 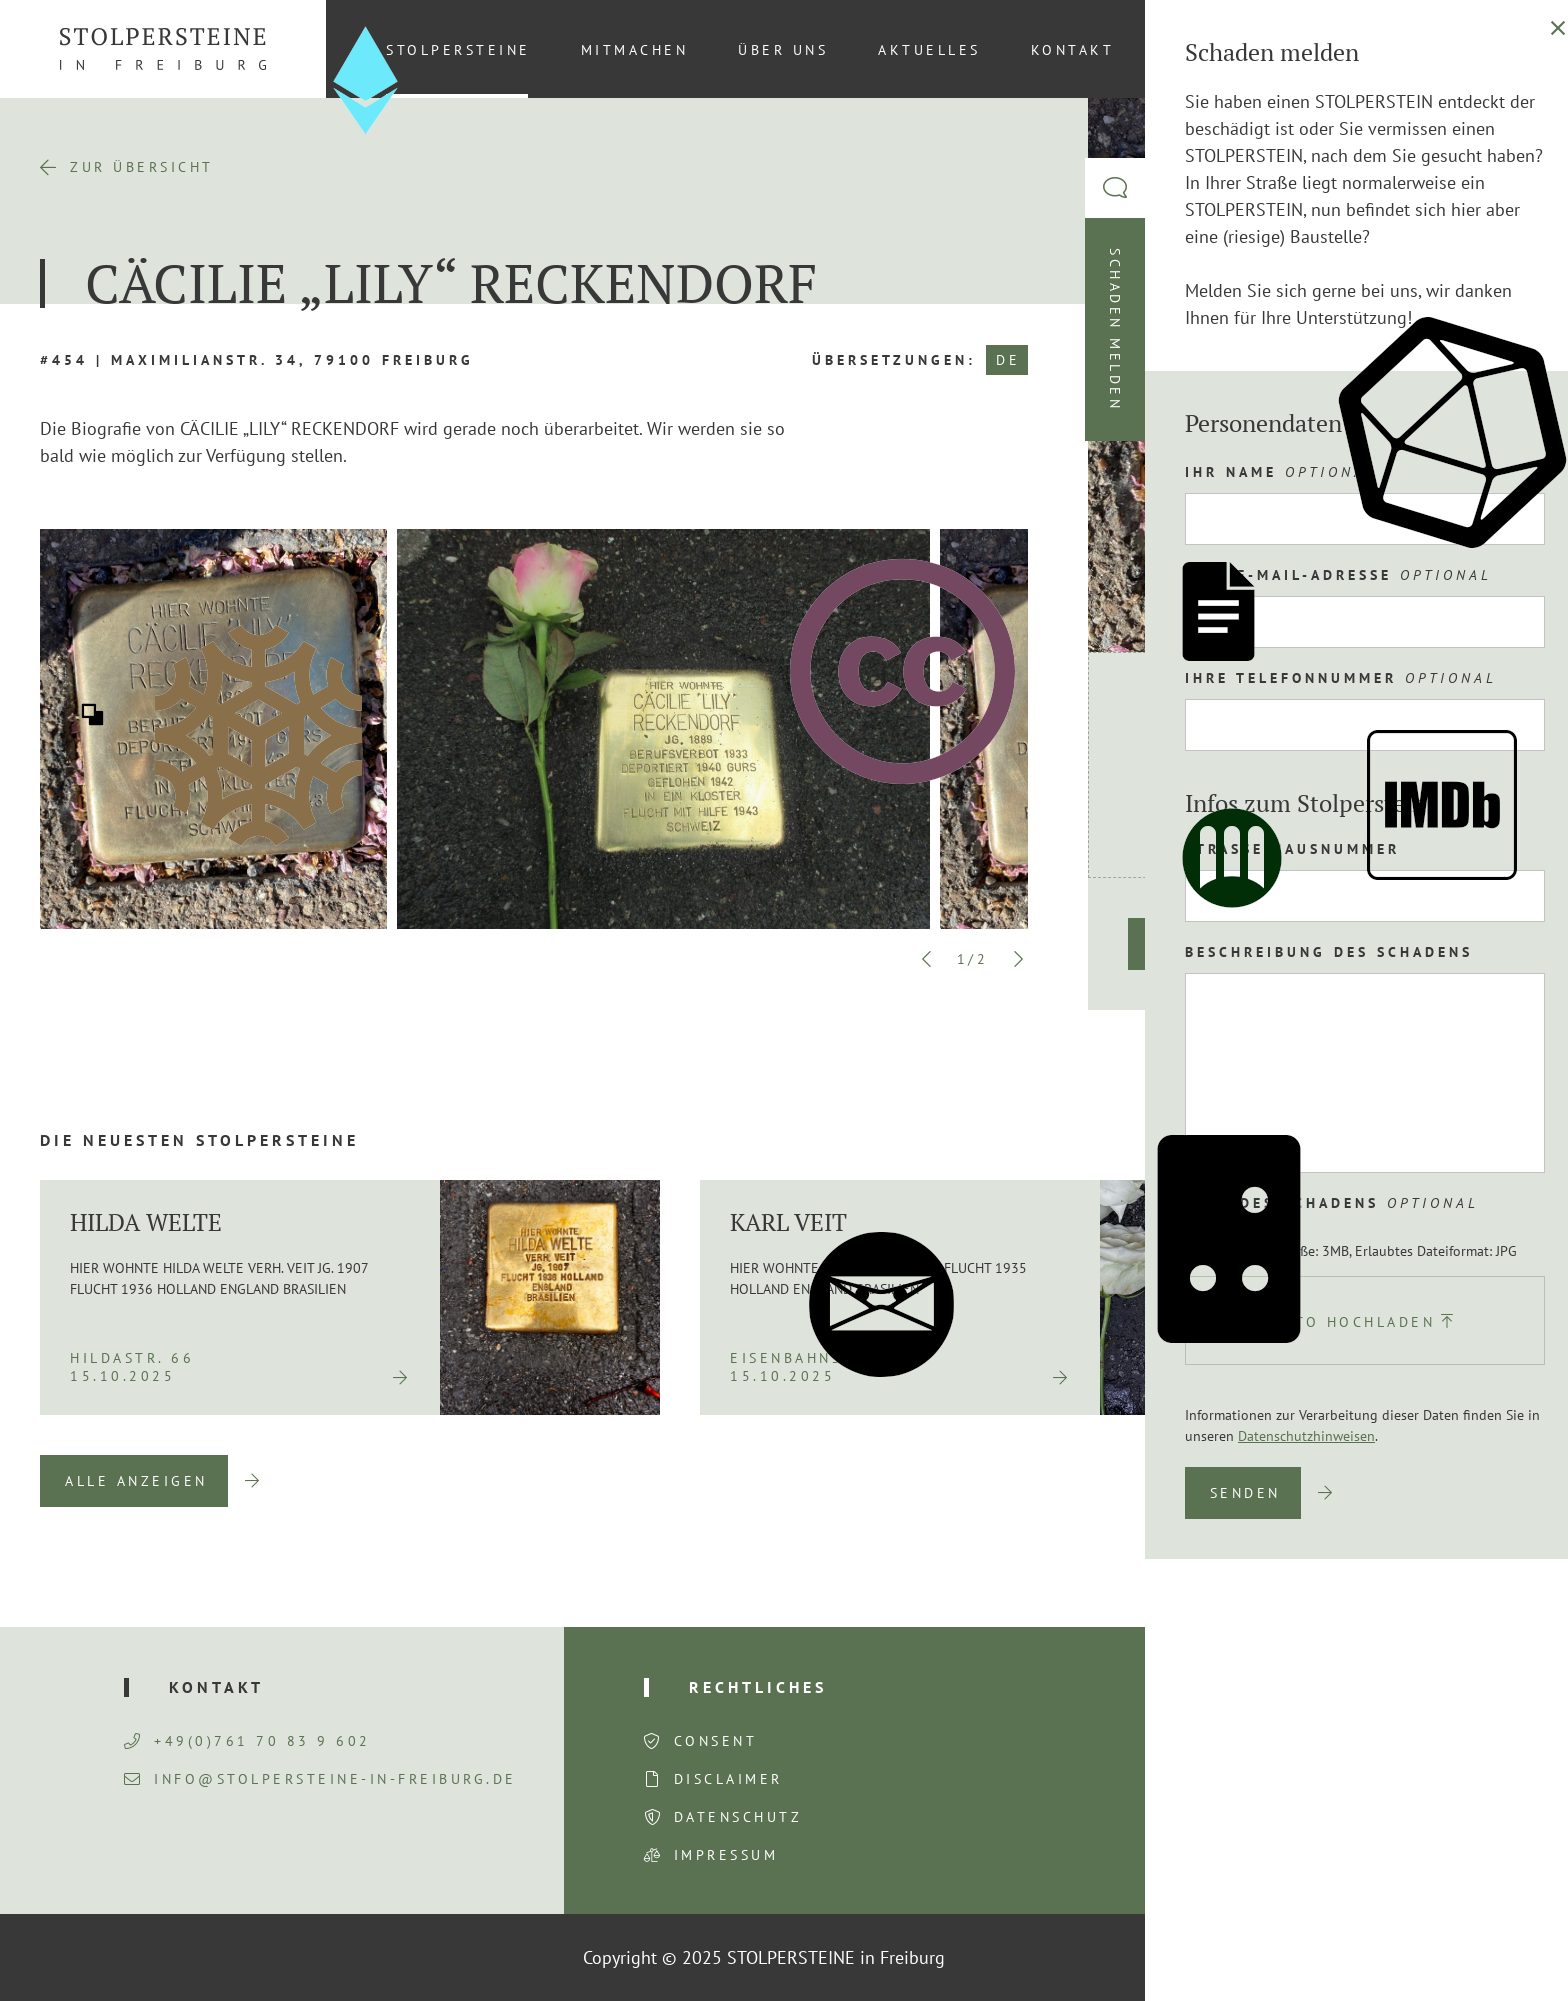 What do you see at coordinates (258, 735) in the screenshot?
I see `Picard Surgelés brand logo` at bounding box center [258, 735].